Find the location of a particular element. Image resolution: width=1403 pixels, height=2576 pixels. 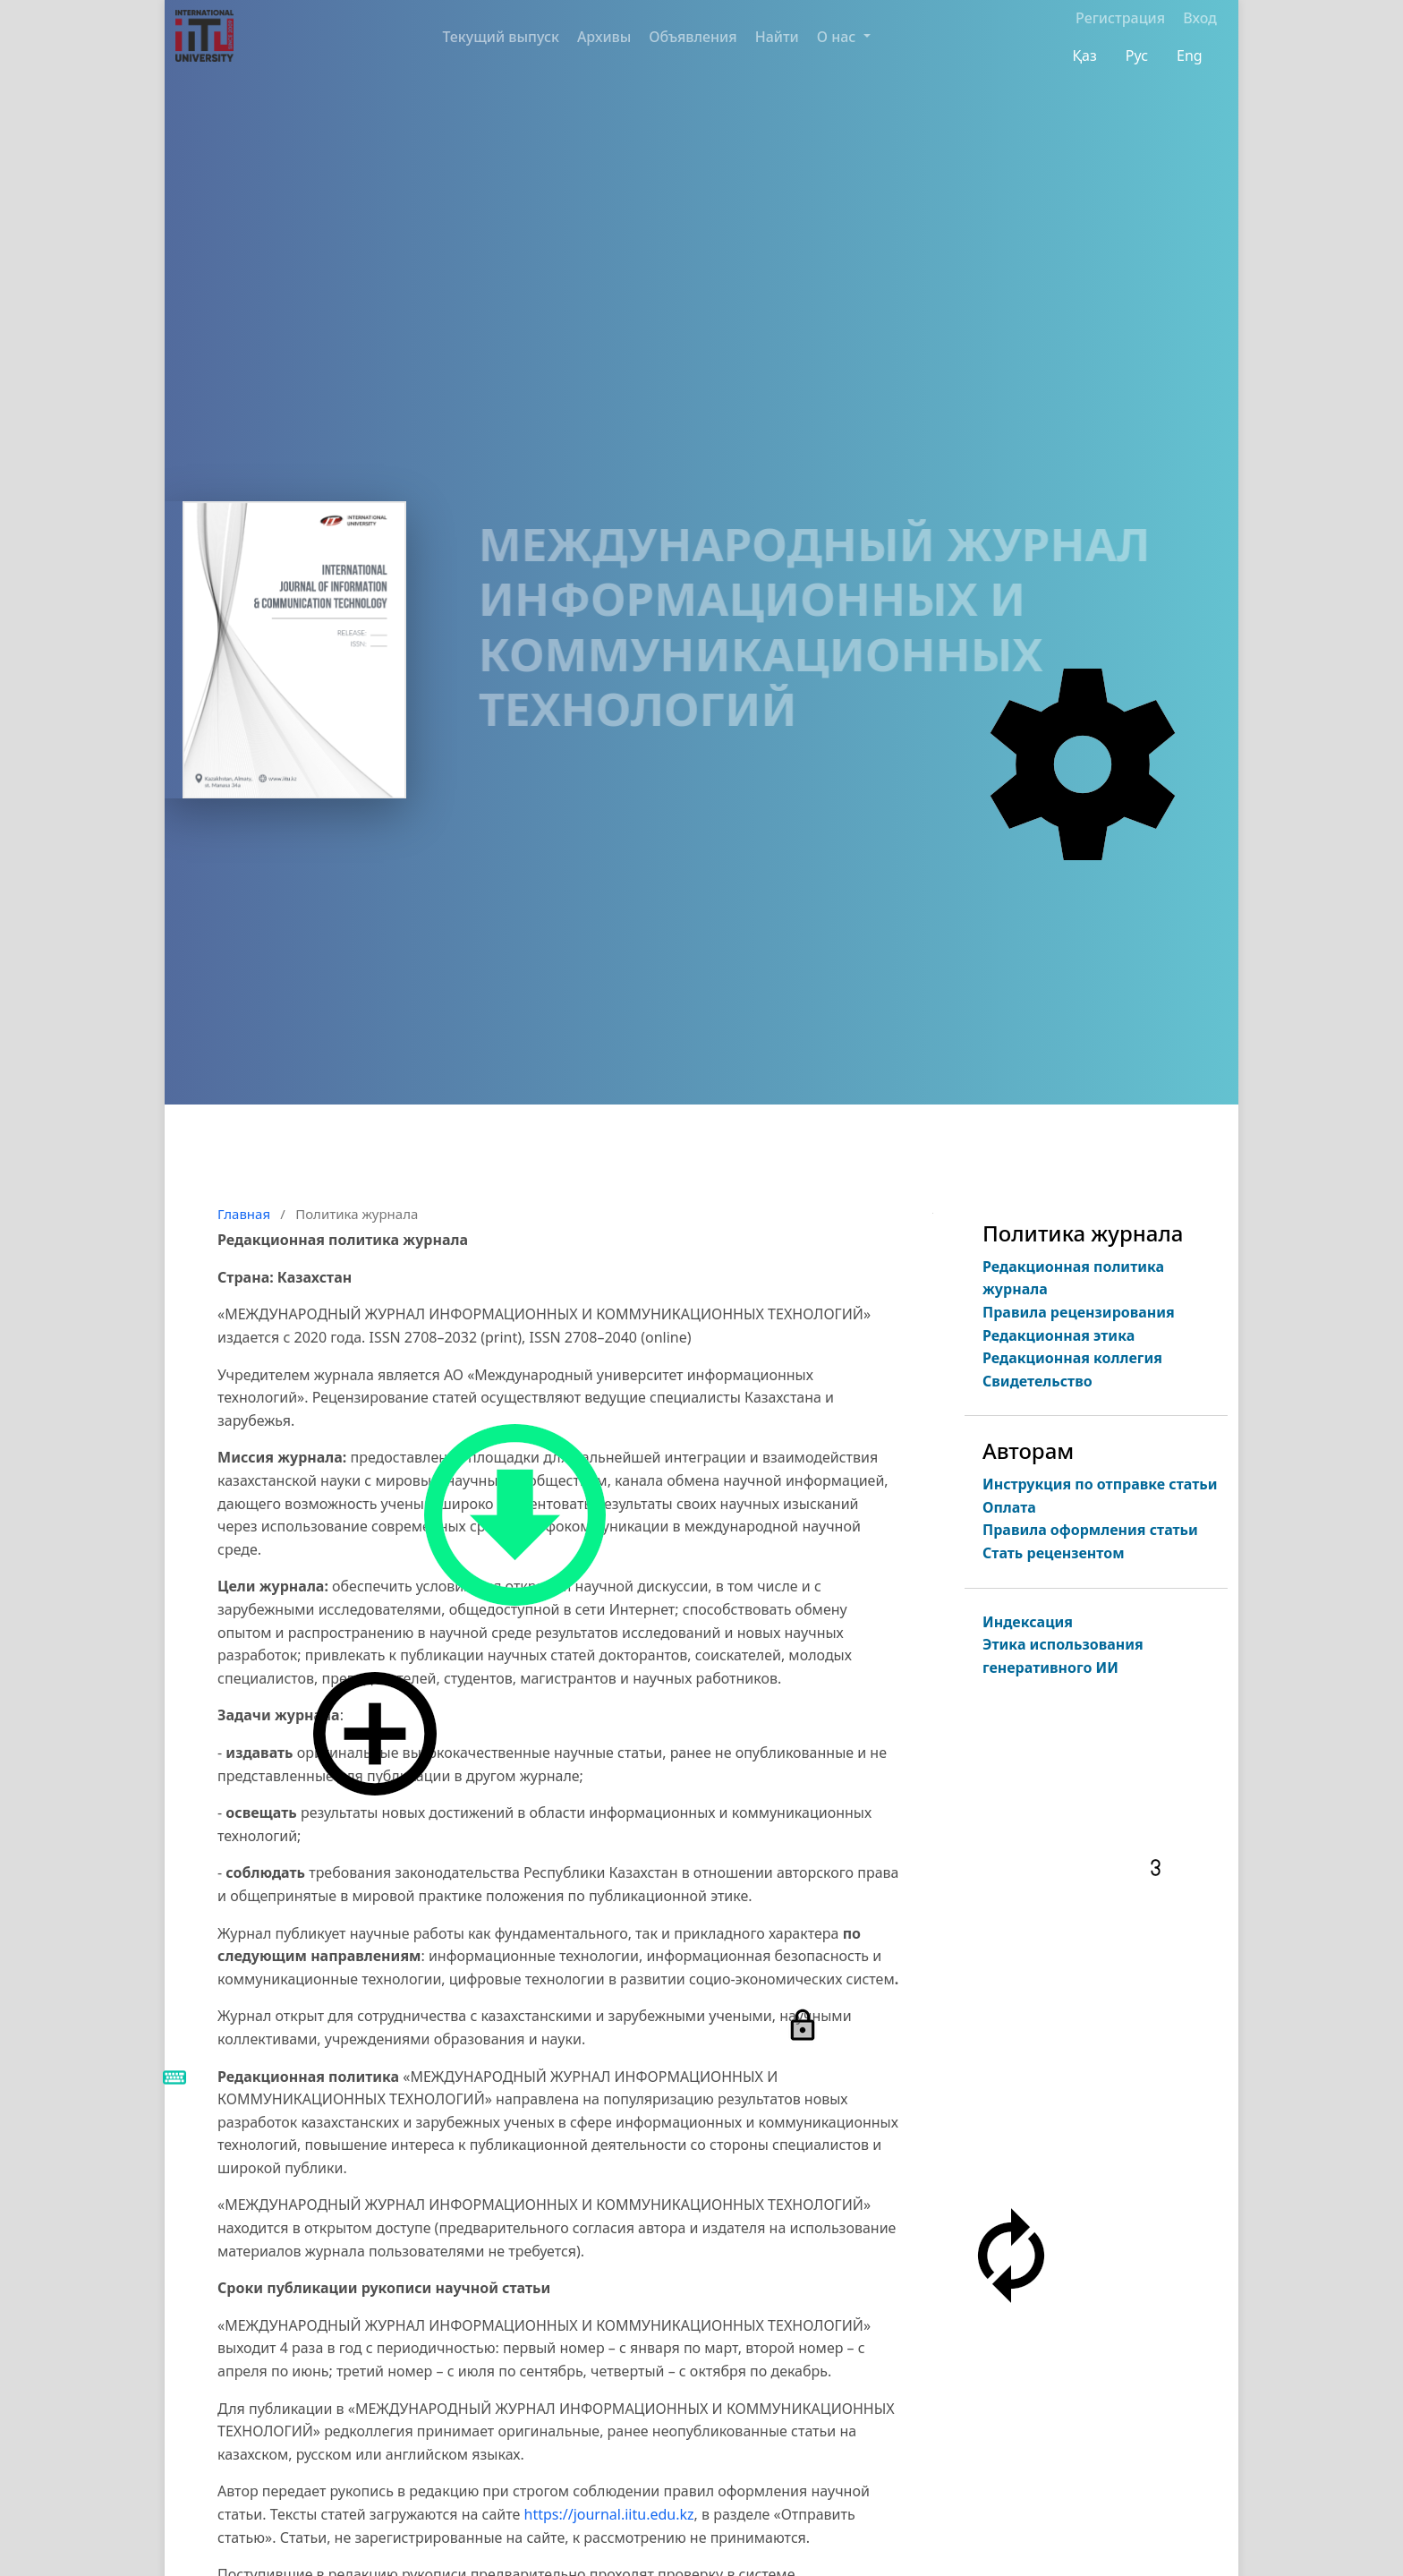

access settings is located at coordinates (1083, 764).